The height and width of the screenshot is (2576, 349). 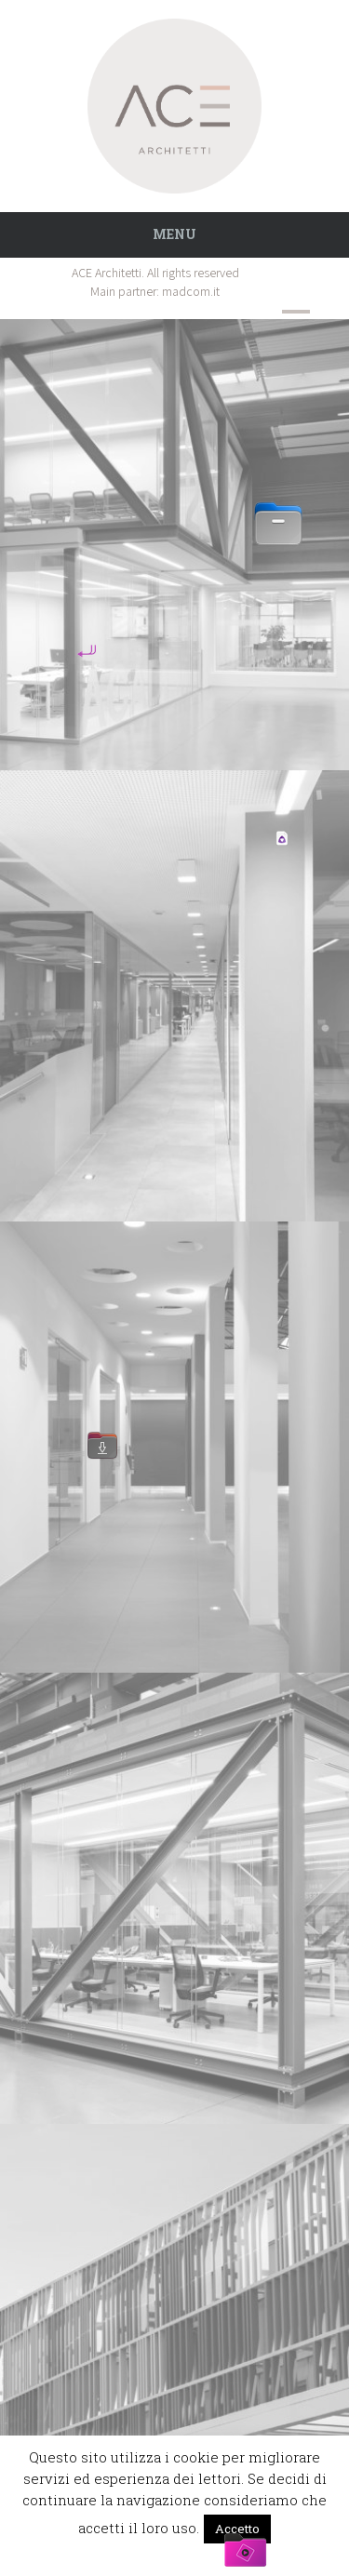 What do you see at coordinates (86, 649) in the screenshot?
I see `reply to all recipients of an email` at bounding box center [86, 649].